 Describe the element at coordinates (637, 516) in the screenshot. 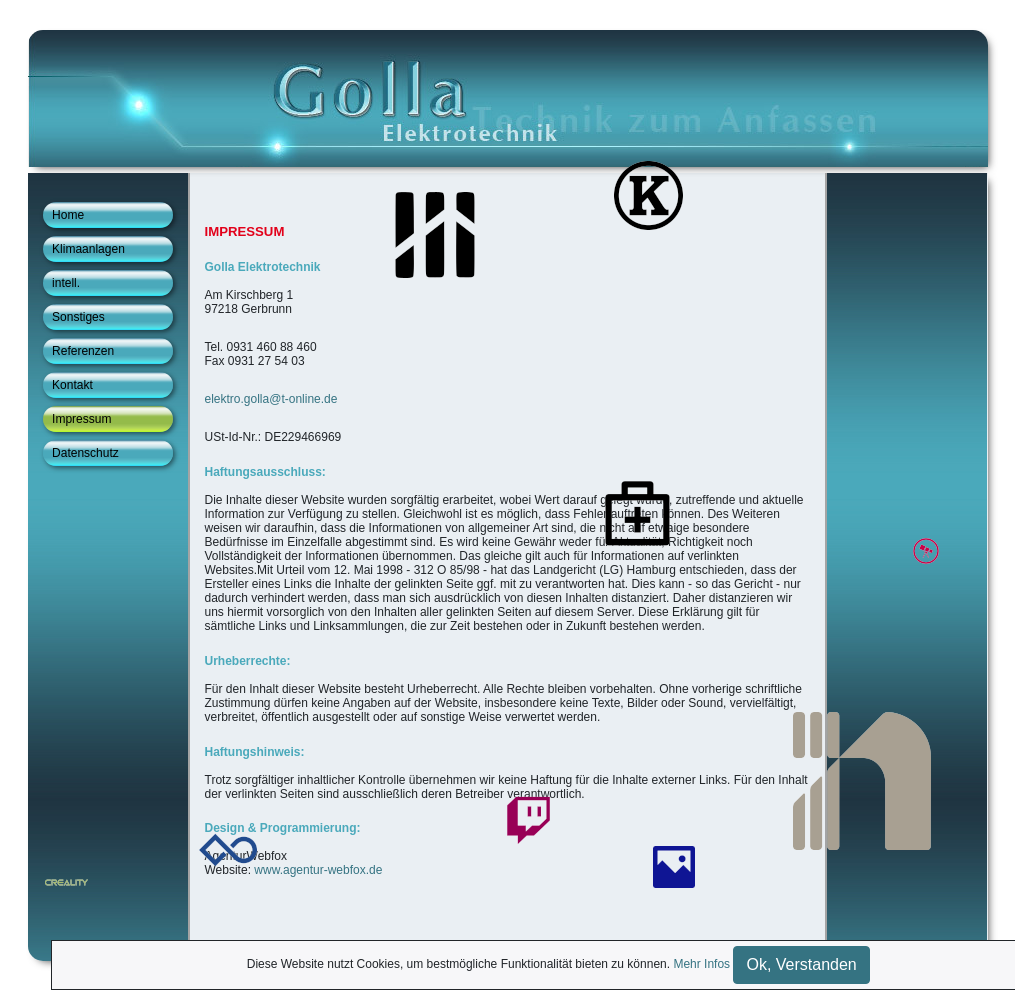

I see `access first aid or medical resources` at that location.